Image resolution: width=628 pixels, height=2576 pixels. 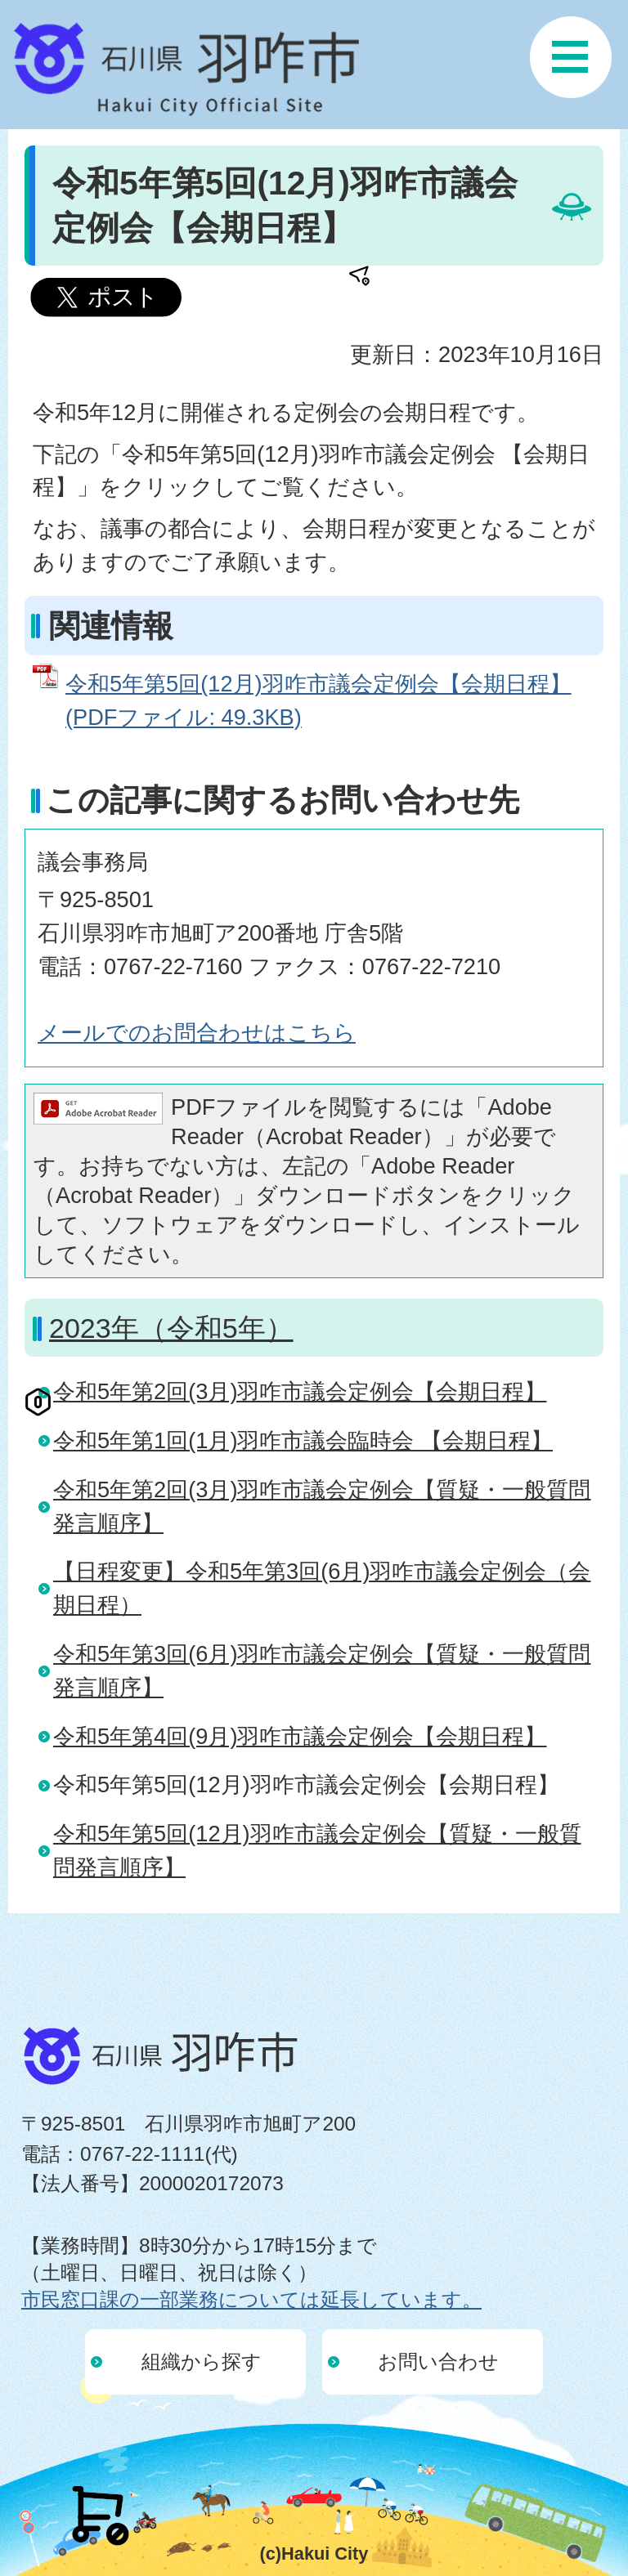 I want to click on cancel or remove your shopping cart, so click(x=97, y=2514).